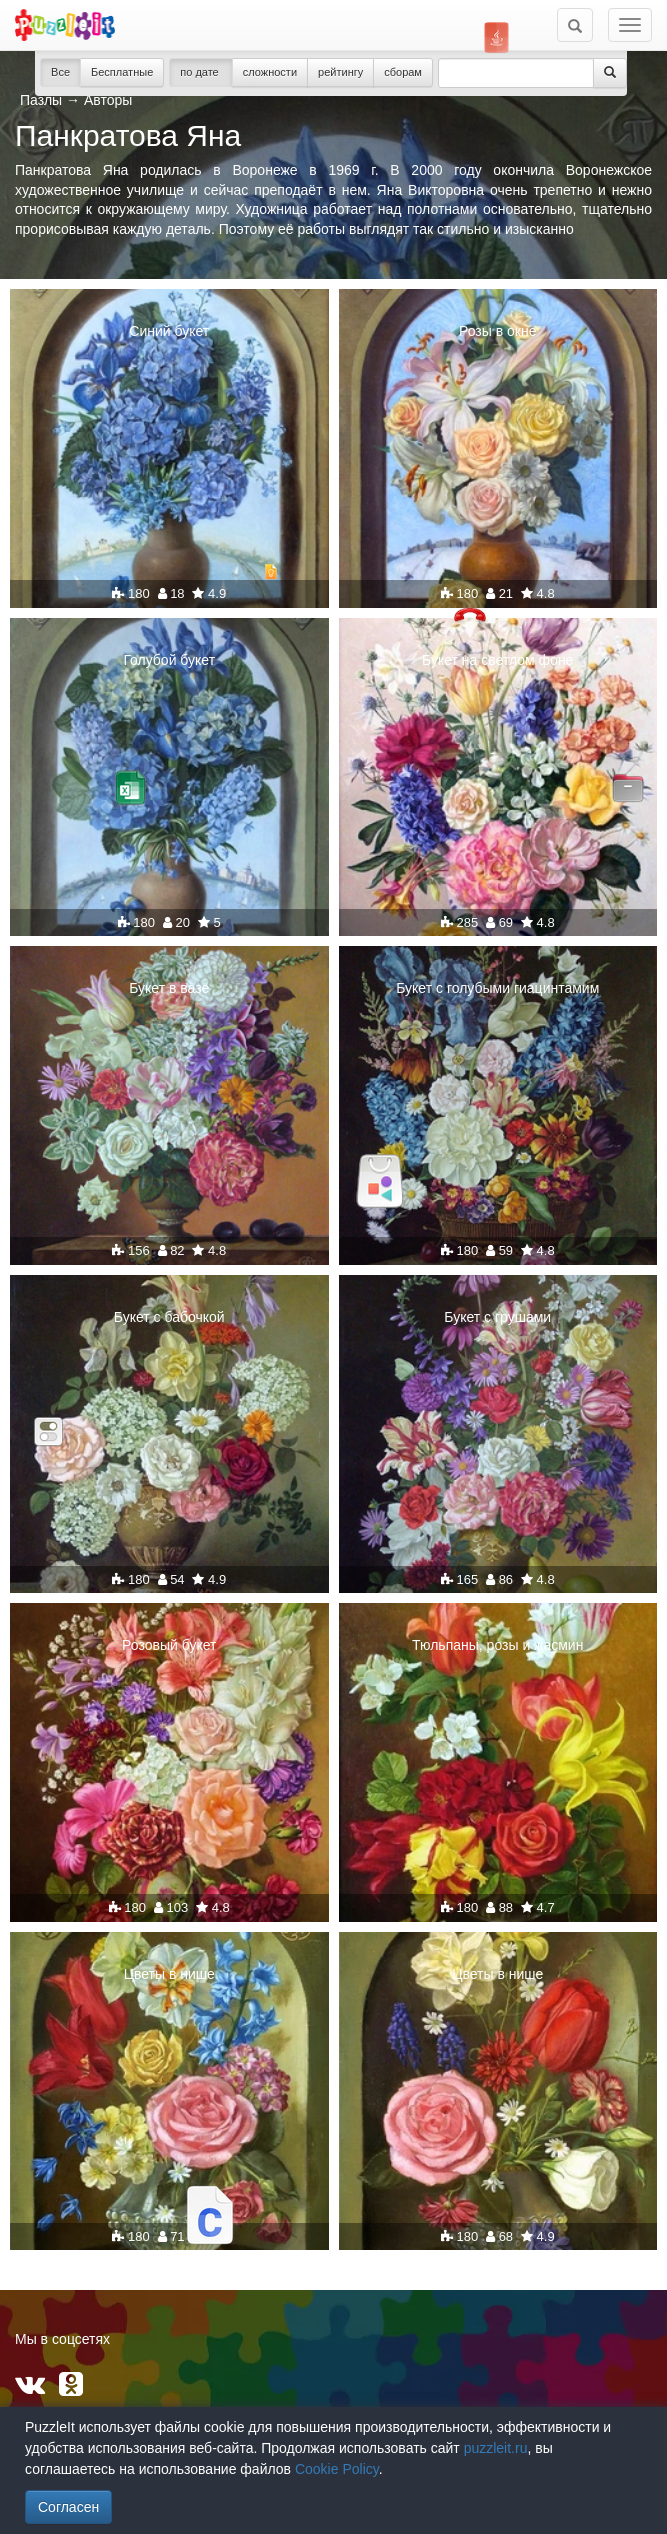 The image size is (667, 2534). What do you see at coordinates (130, 787) in the screenshot?
I see `indicates a microsoft excel spreadsheet file` at bounding box center [130, 787].